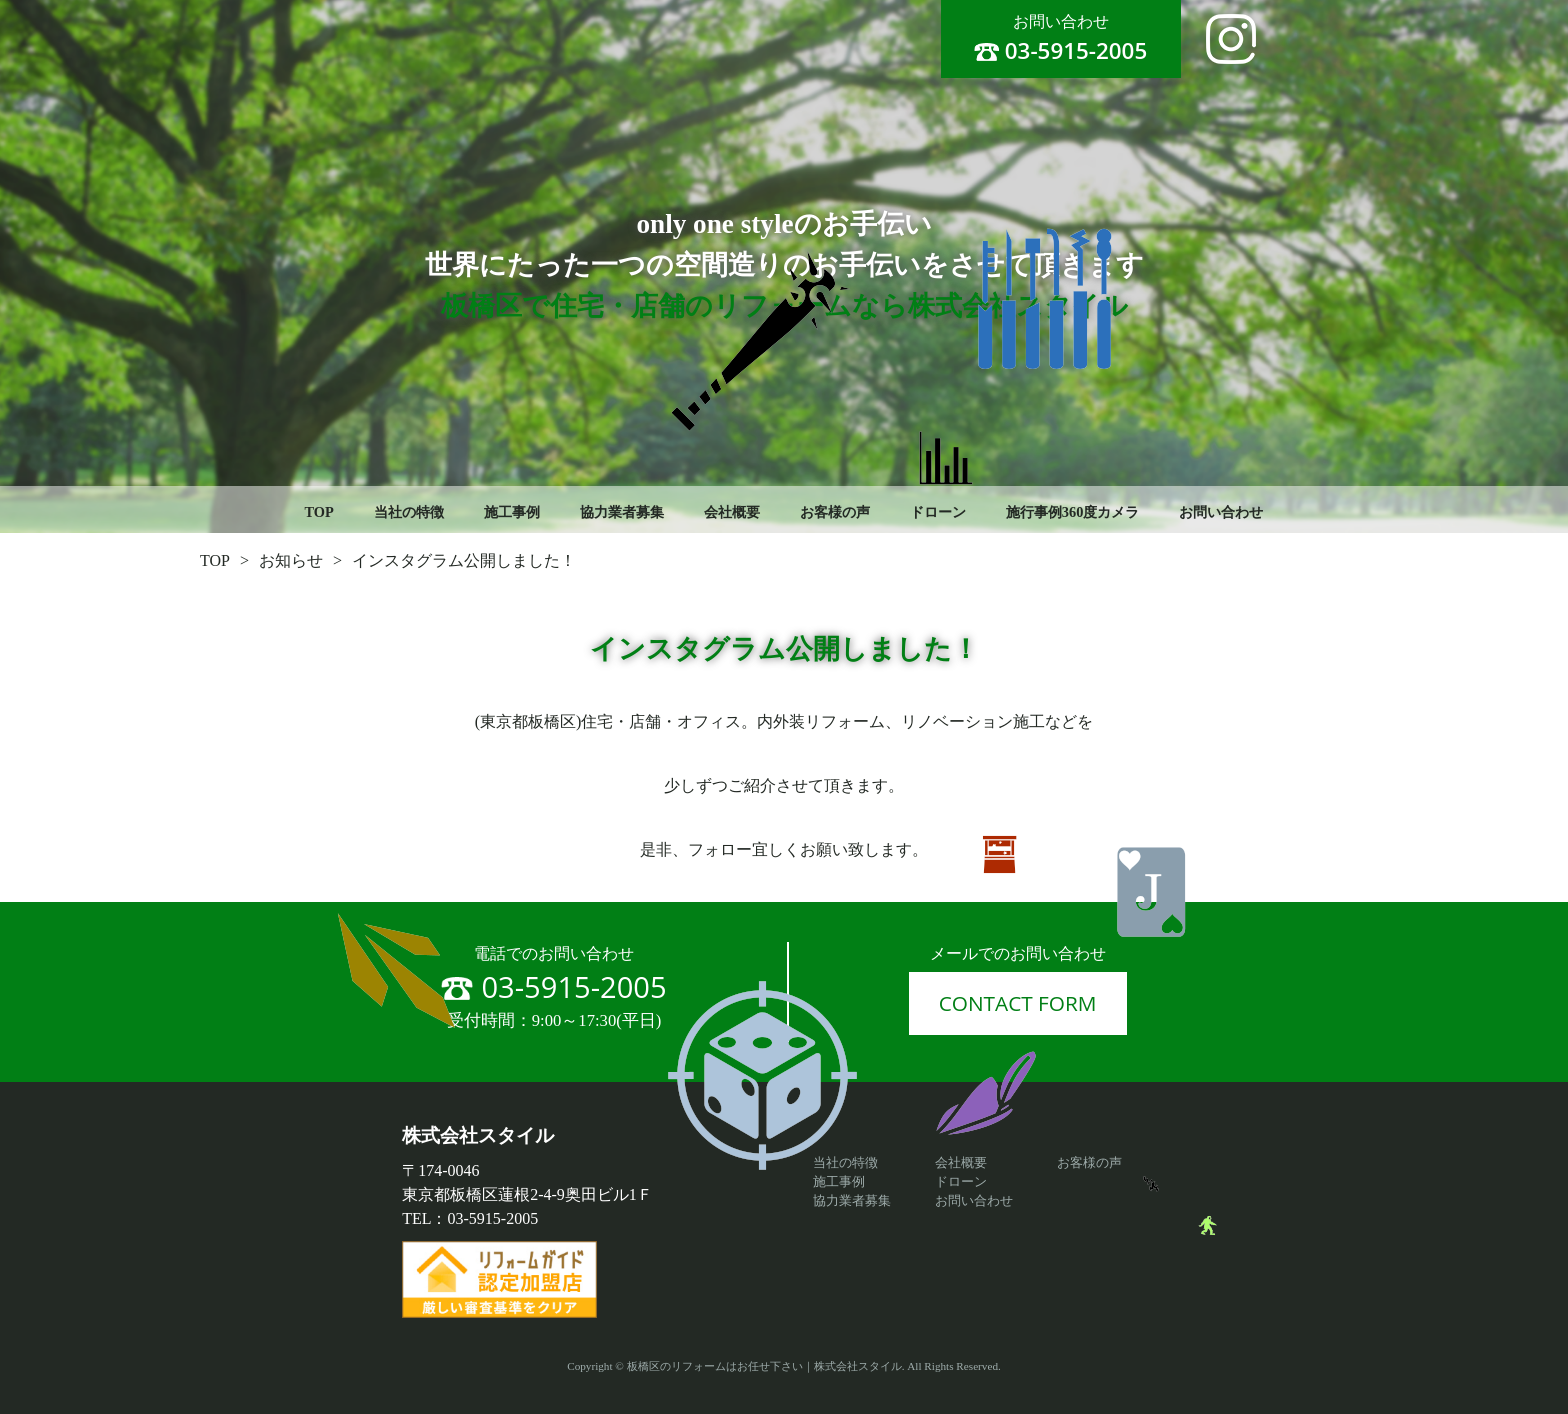 The image size is (1568, 1414). I want to click on lockpicking tools or thief skills in a game, so click(1047, 298).